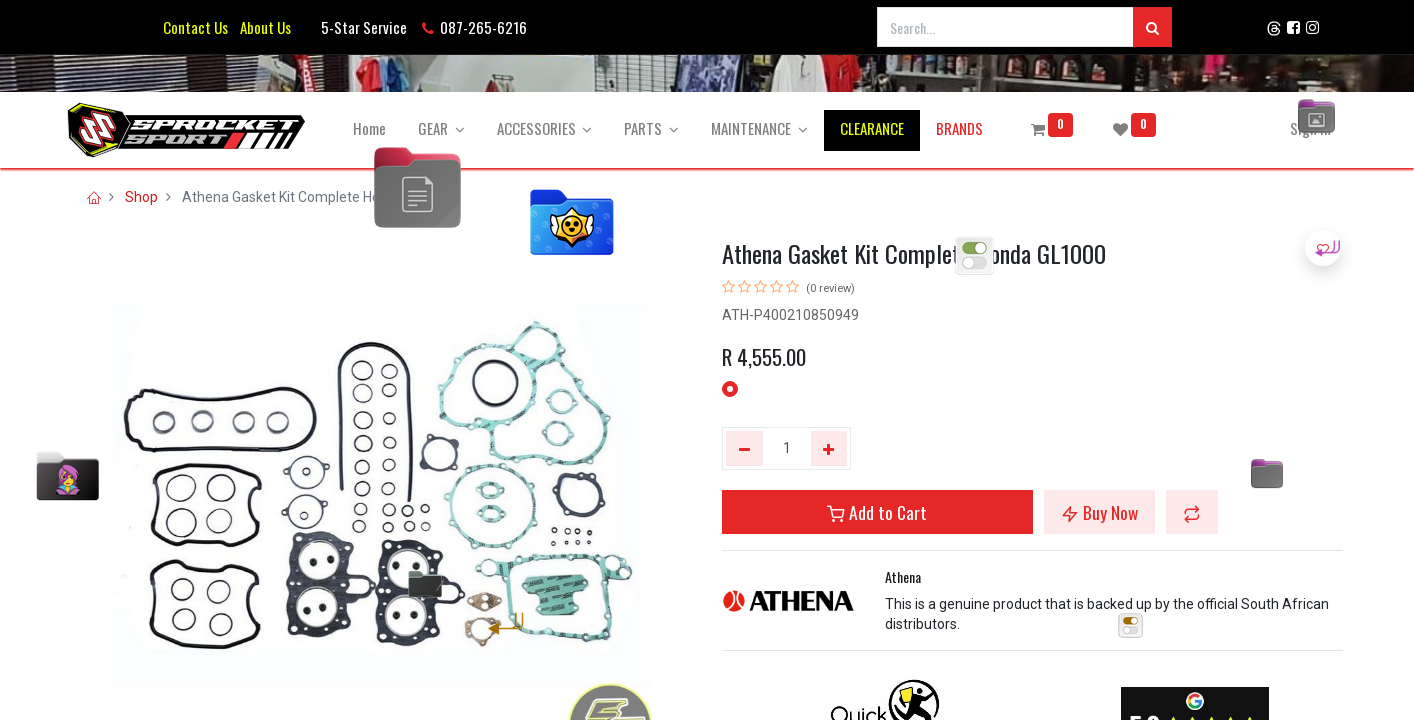 This screenshot has width=1414, height=720. Describe the element at coordinates (67, 477) in the screenshot. I see `folder containing emoji or emoticon files` at that location.